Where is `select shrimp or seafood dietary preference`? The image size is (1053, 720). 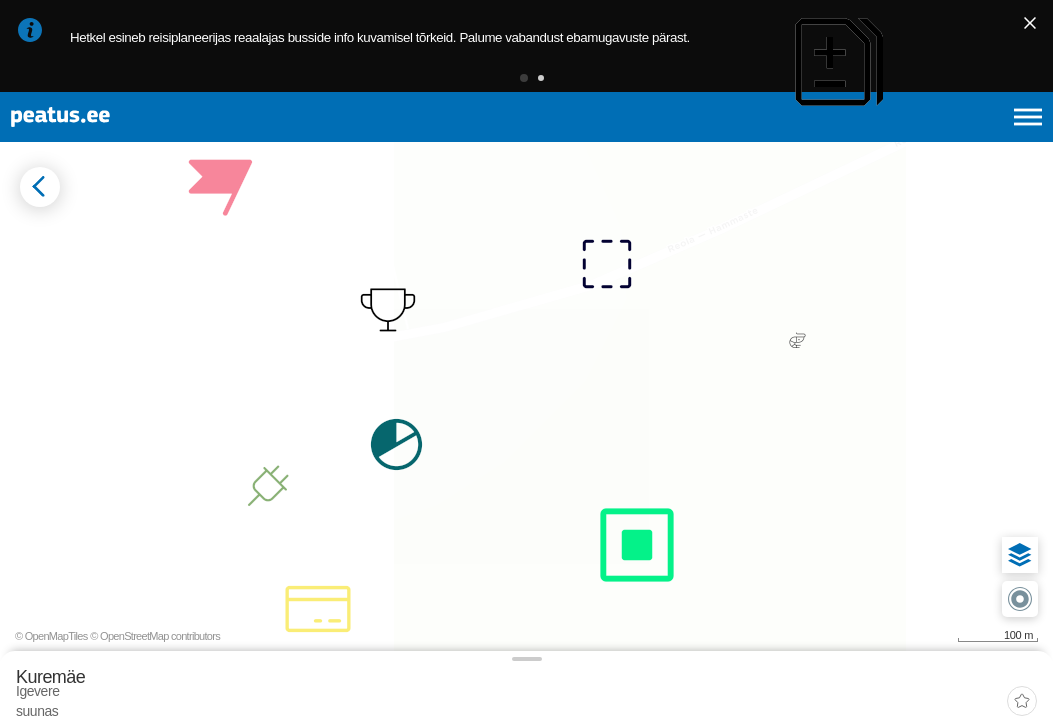
select shrimp or seafood dietary preference is located at coordinates (797, 340).